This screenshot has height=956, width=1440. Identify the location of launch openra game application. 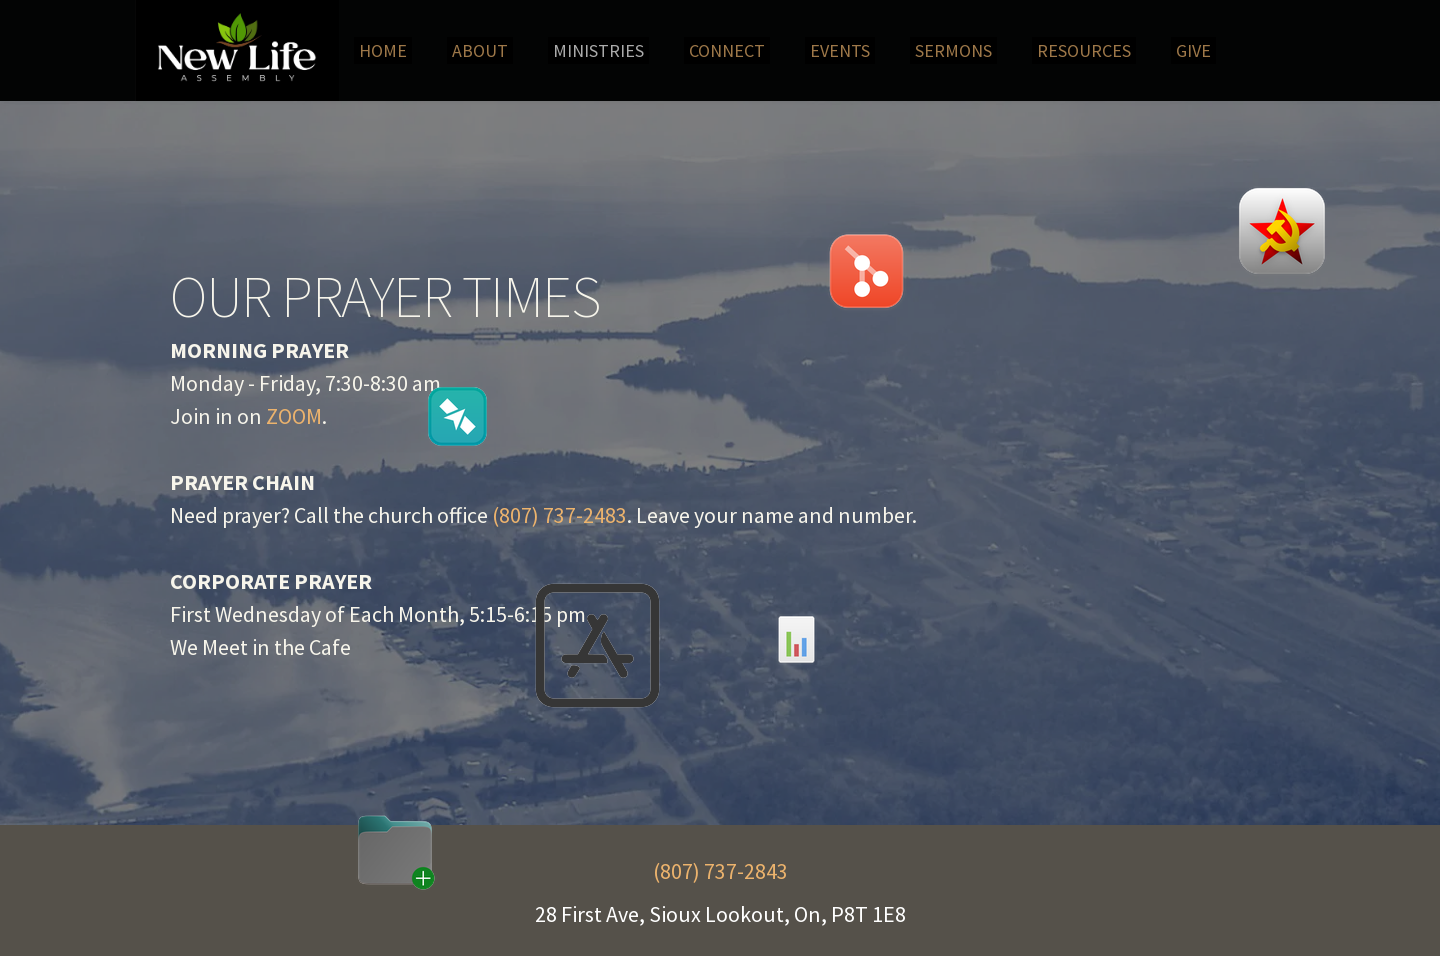
(1282, 231).